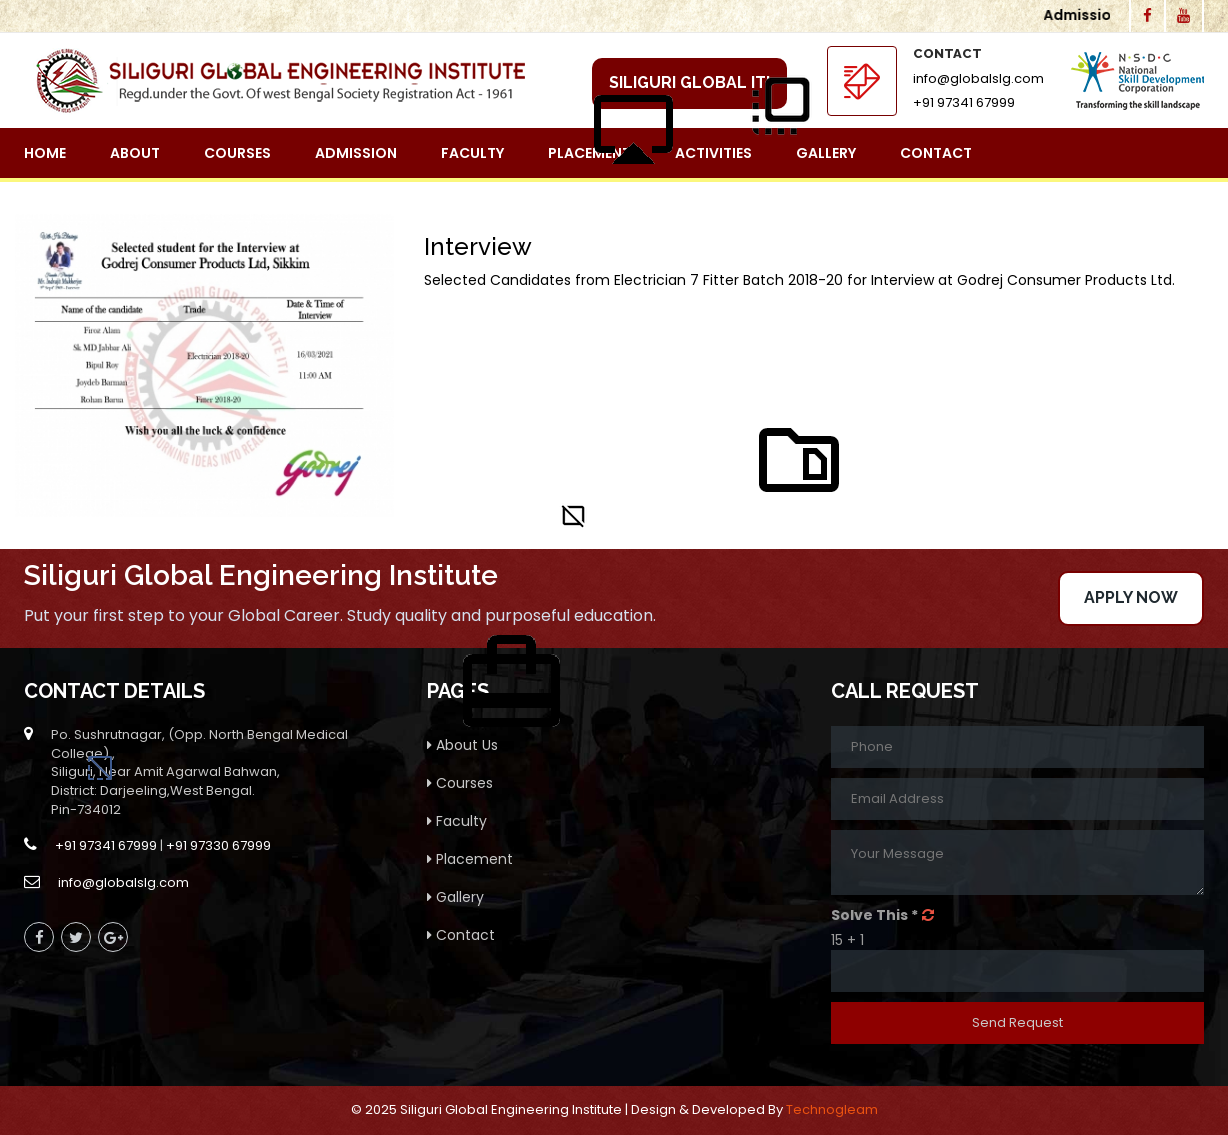 The height and width of the screenshot is (1135, 1228). I want to click on access saved code snippets, so click(799, 460).